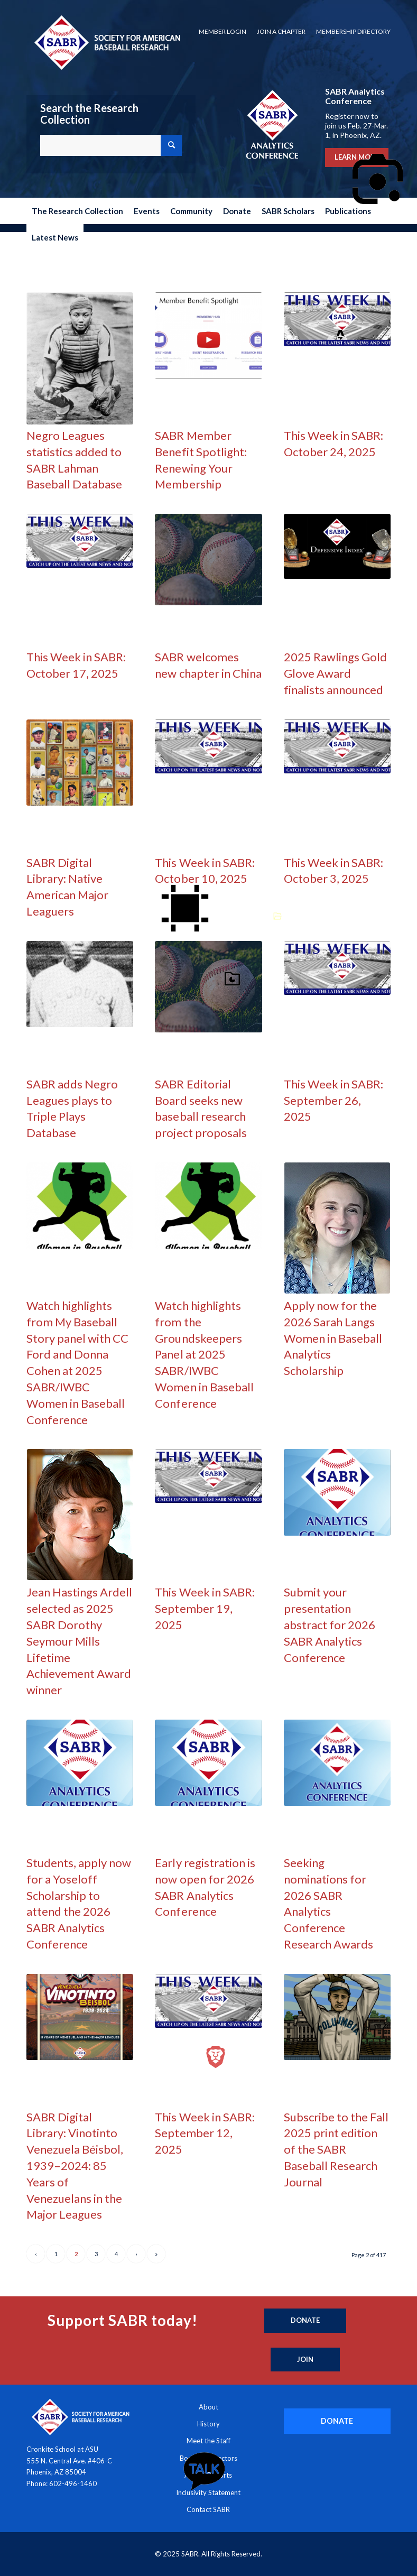 This screenshot has height=2576, width=417. I want to click on access analytics or reports folder, so click(232, 978).